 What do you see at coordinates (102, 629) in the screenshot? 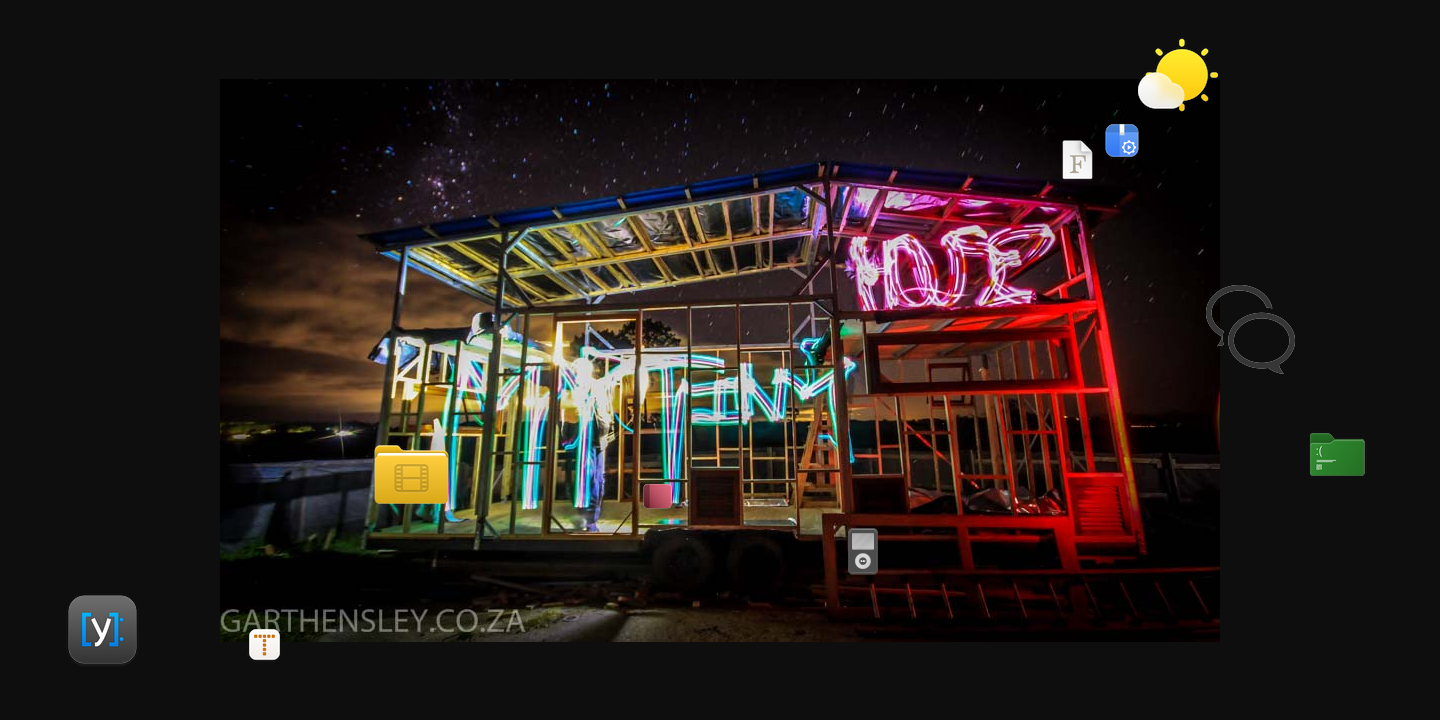
I see `launch ipython interactive python shell` at bounding box center [102, 629].